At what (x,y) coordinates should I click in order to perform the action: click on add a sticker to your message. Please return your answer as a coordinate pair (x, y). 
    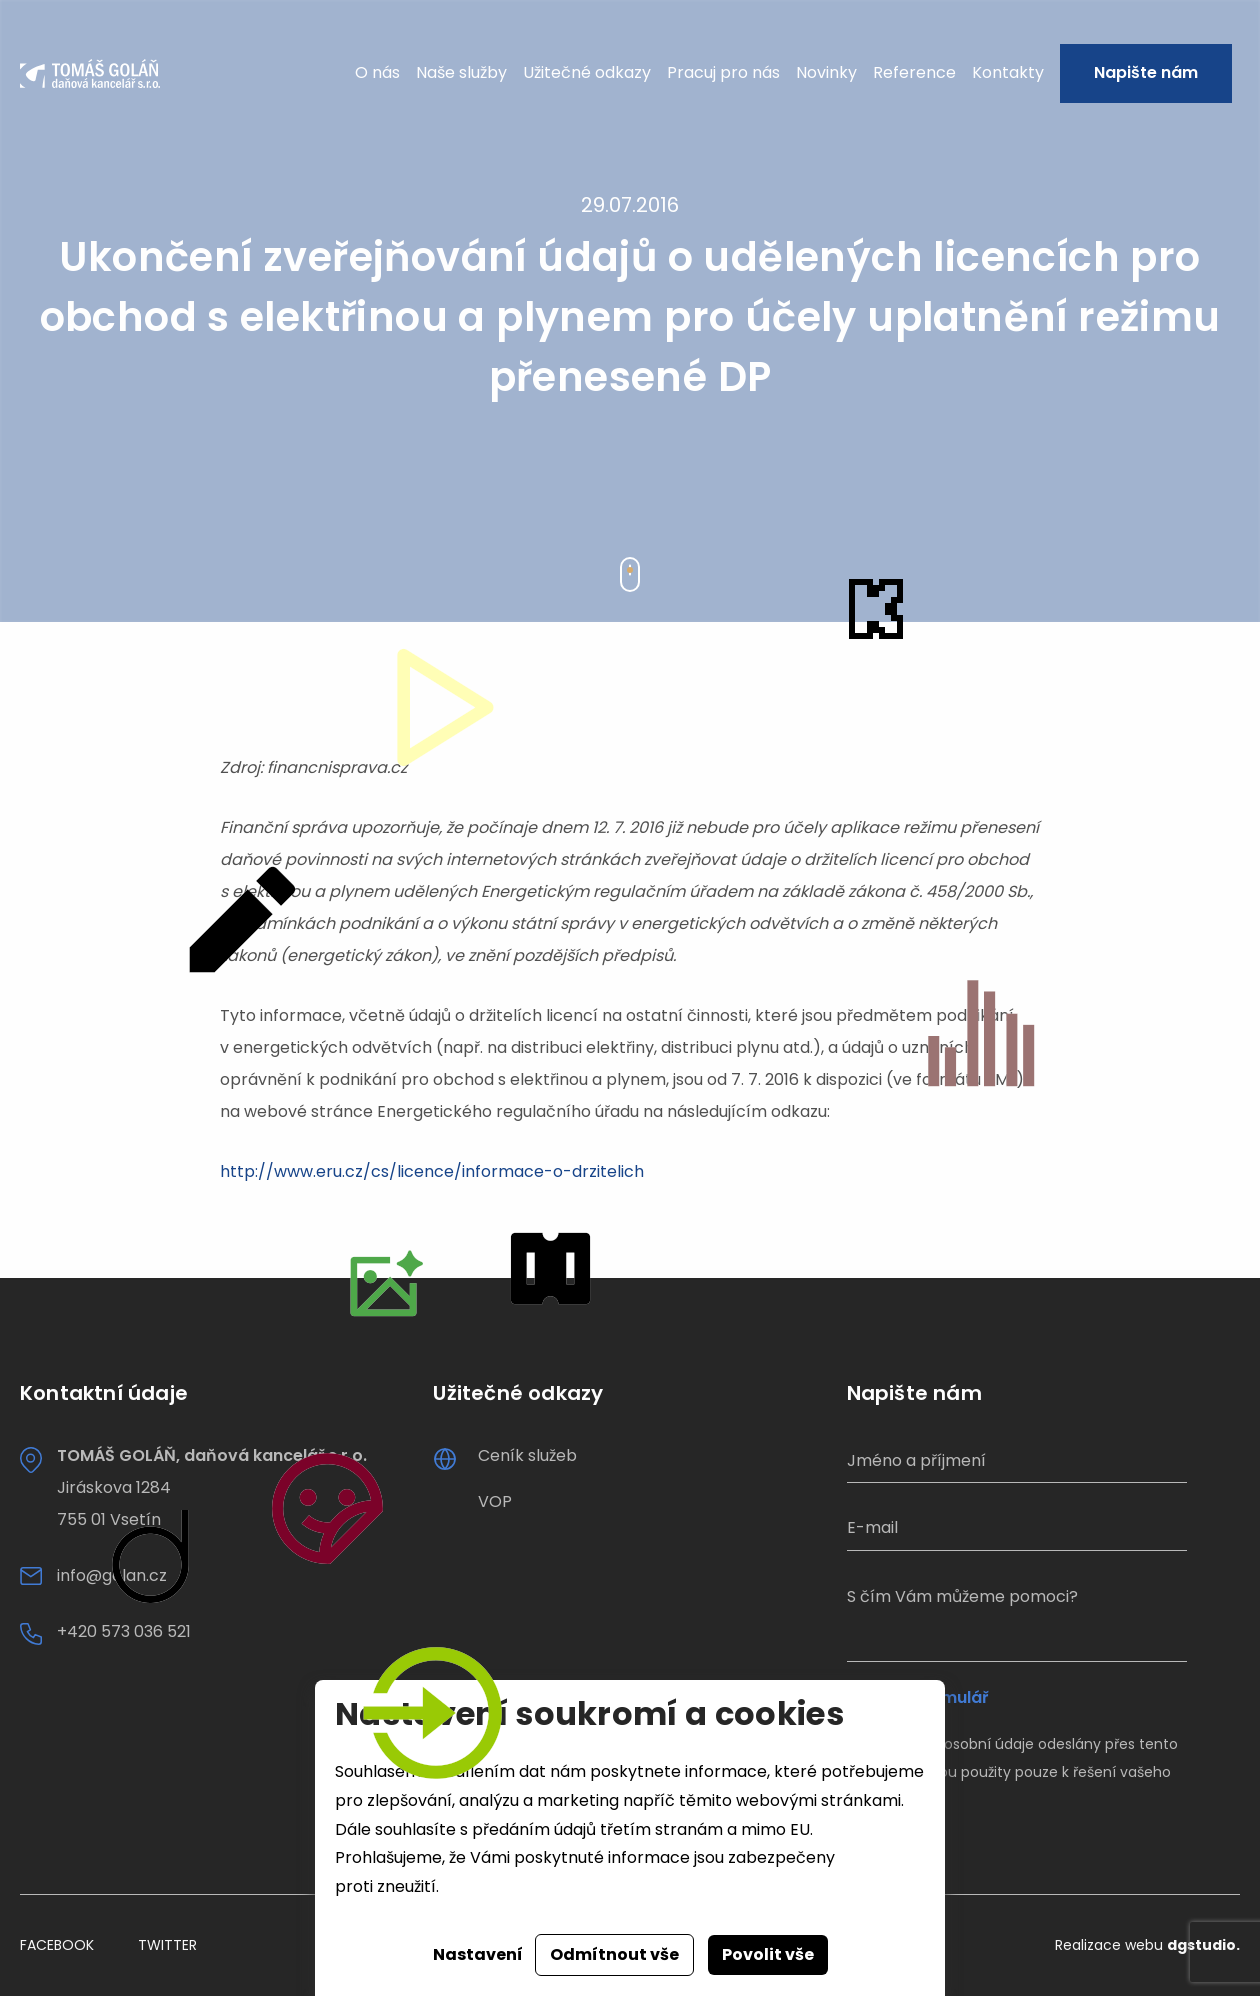
    Looking at the image, I should click on (327, 1508).